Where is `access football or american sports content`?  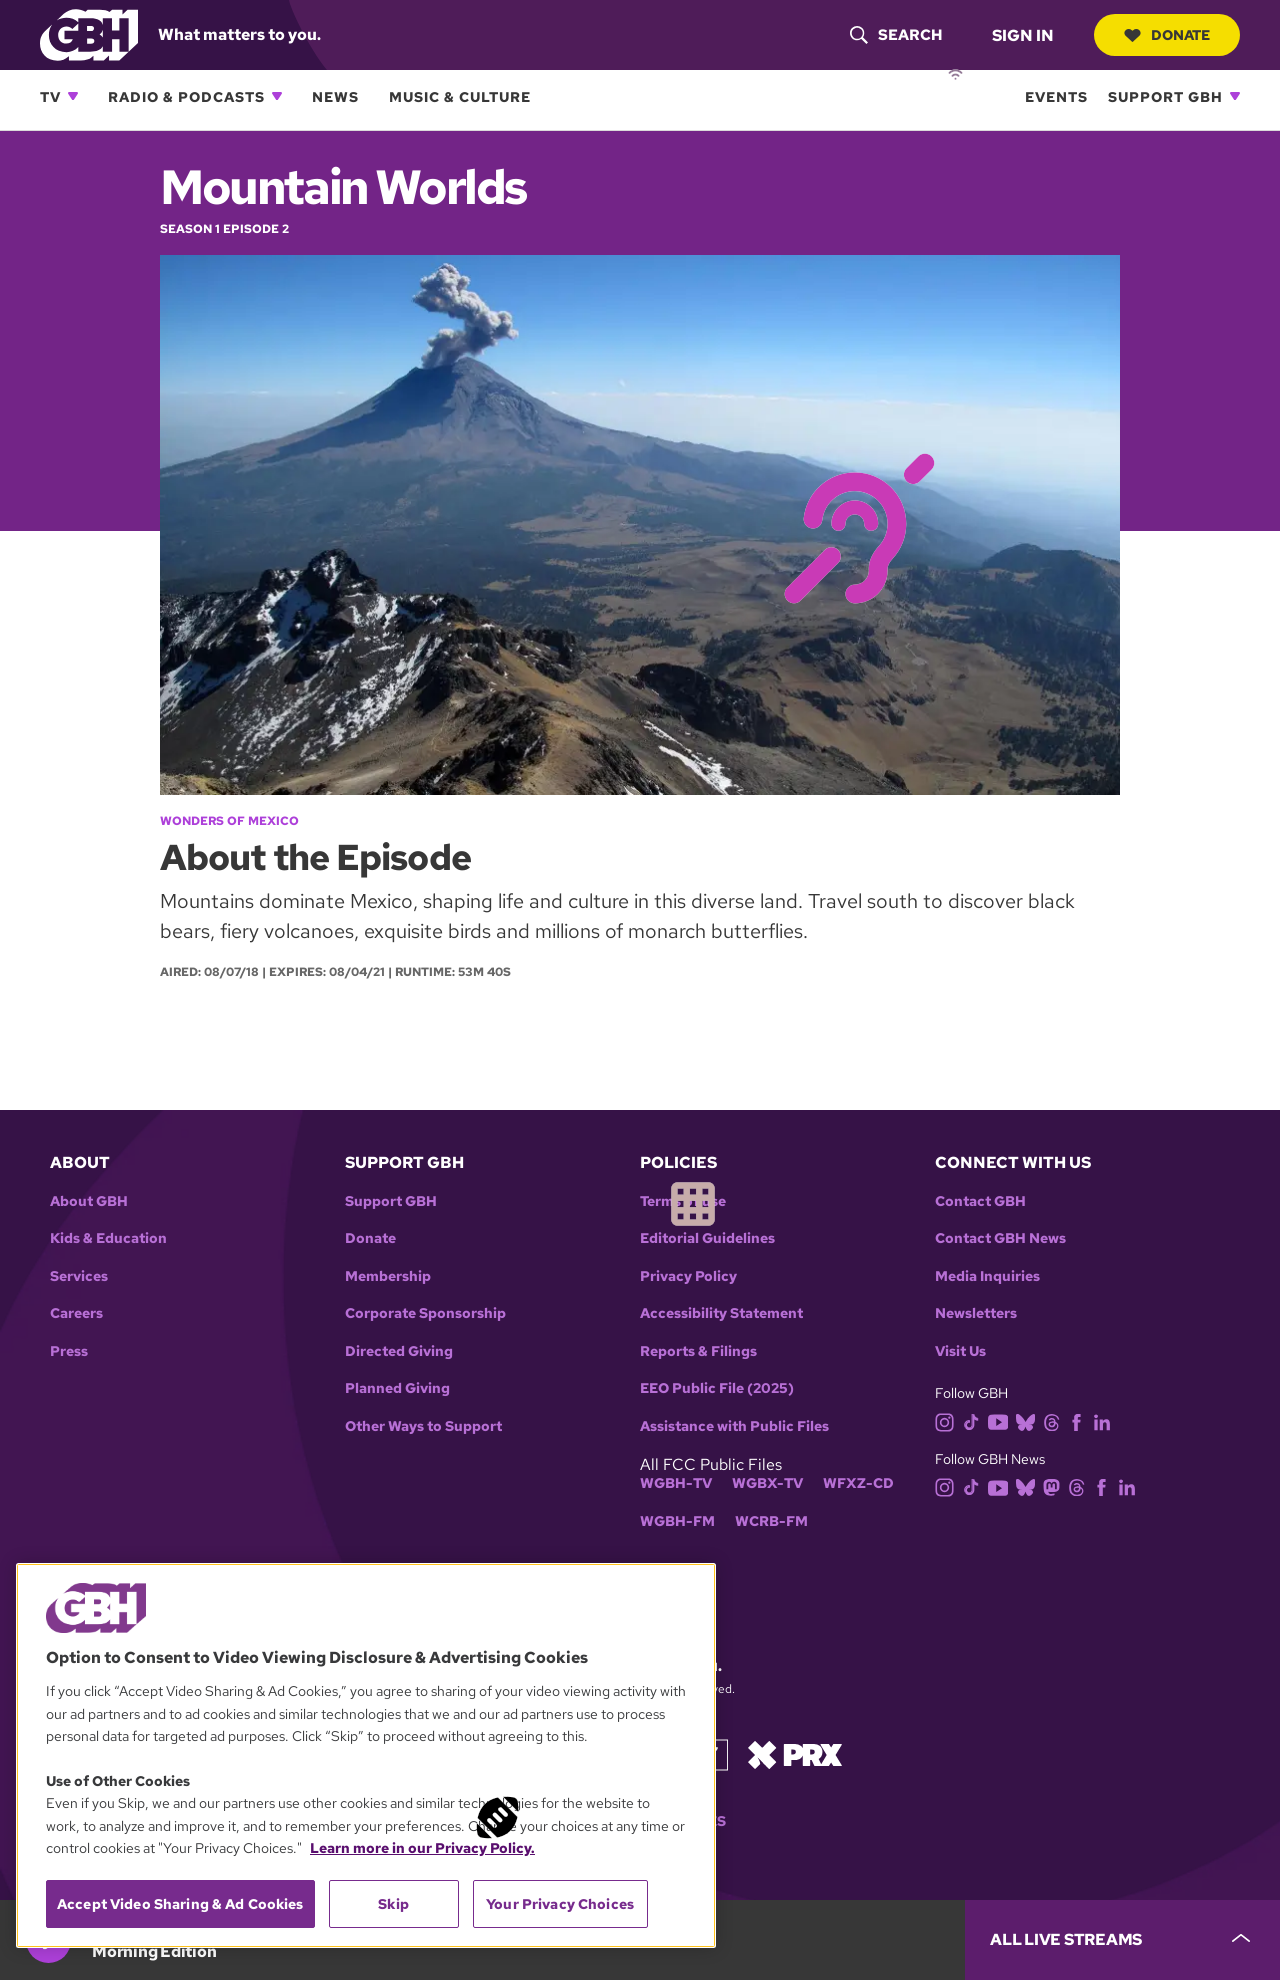
access football or american sports content is located at coordinates (497, 1817).